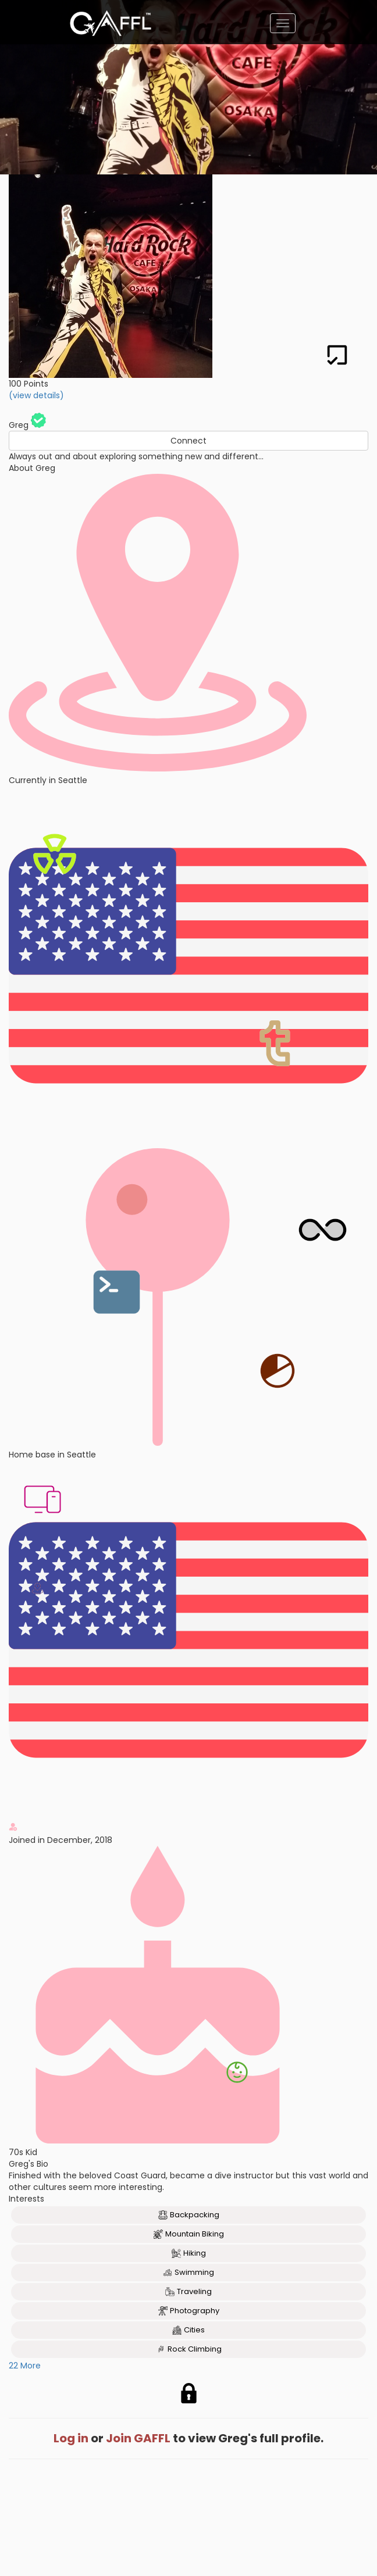 The image size is (377, 2576). I want to click on indicates hazardous or radioactive content warning, so click(55, 855).